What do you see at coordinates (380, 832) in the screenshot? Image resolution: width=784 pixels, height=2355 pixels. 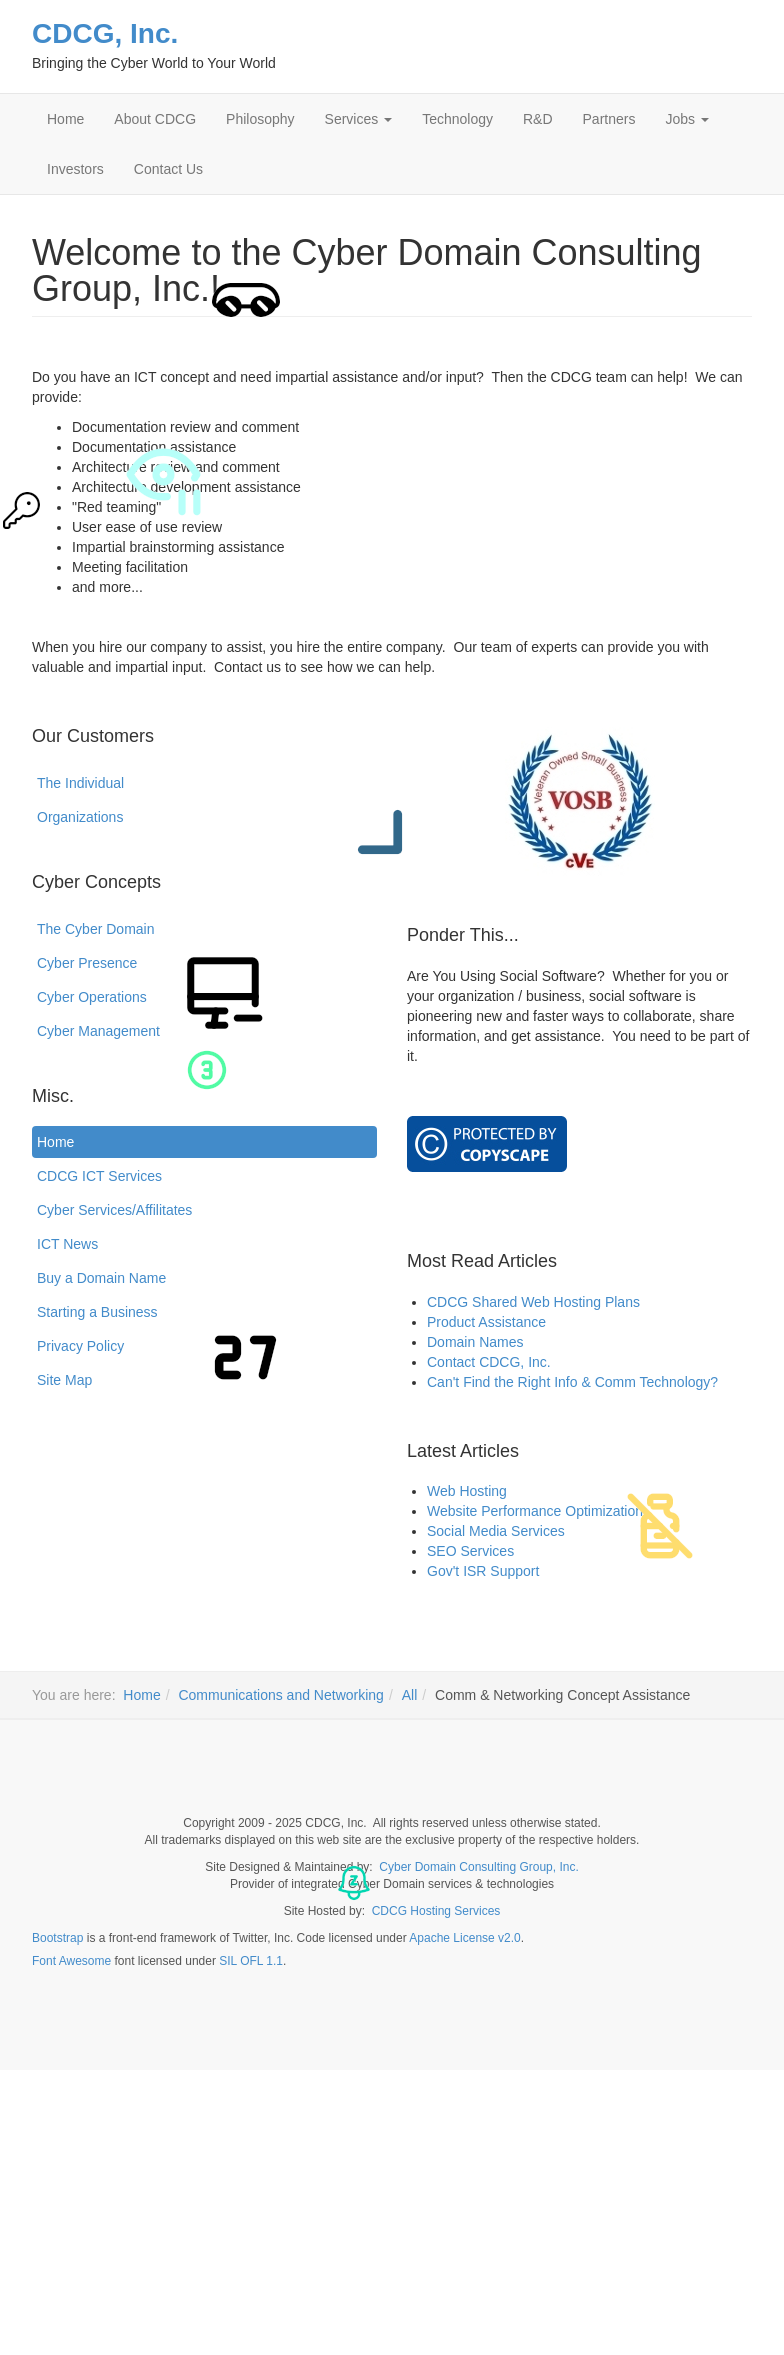 I see `navigate to the bottom-right section` at bounding box center [380, 832].